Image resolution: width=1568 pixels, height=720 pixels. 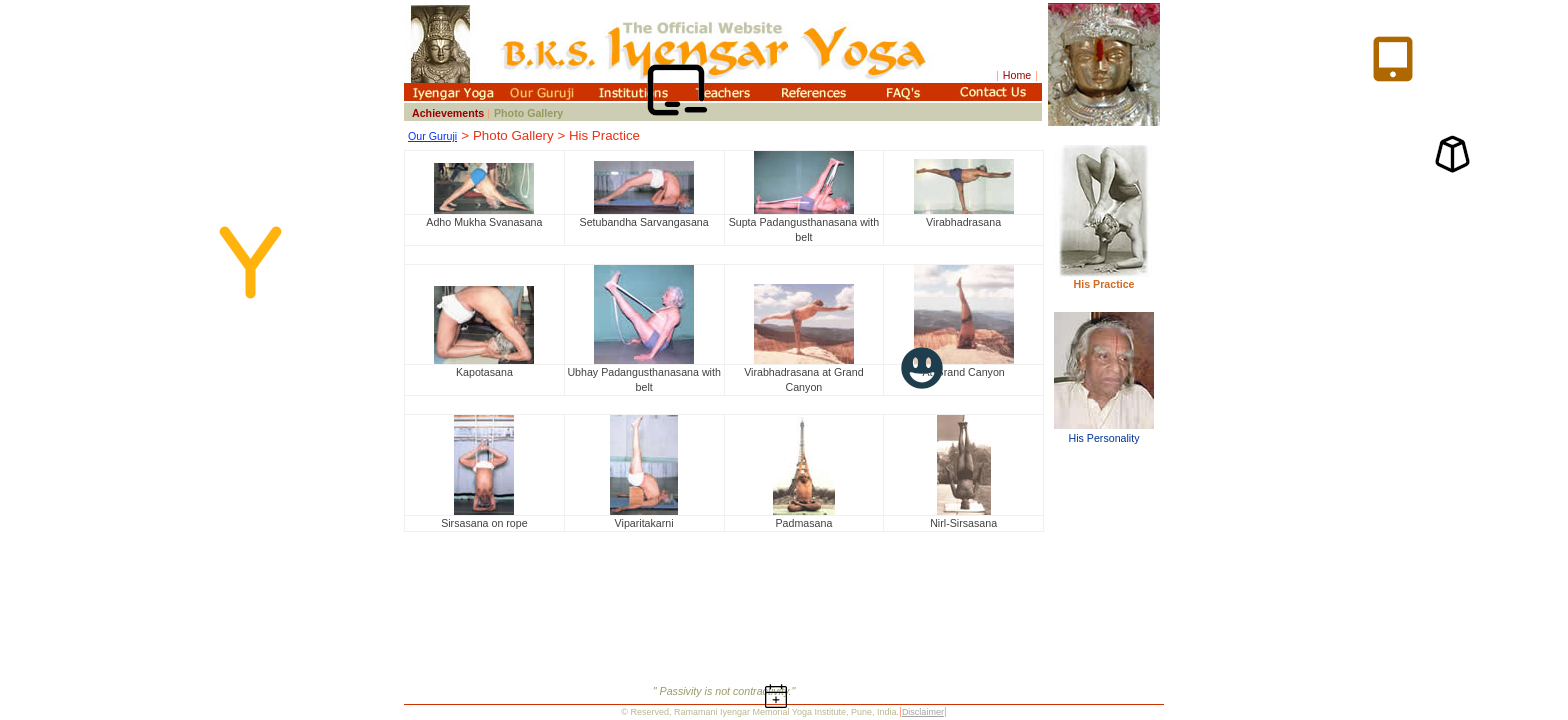 What do you see at coordinates (1452, 154) in the screenshot?
I see `view 3D object or model` at bounding box center [1452, 154].